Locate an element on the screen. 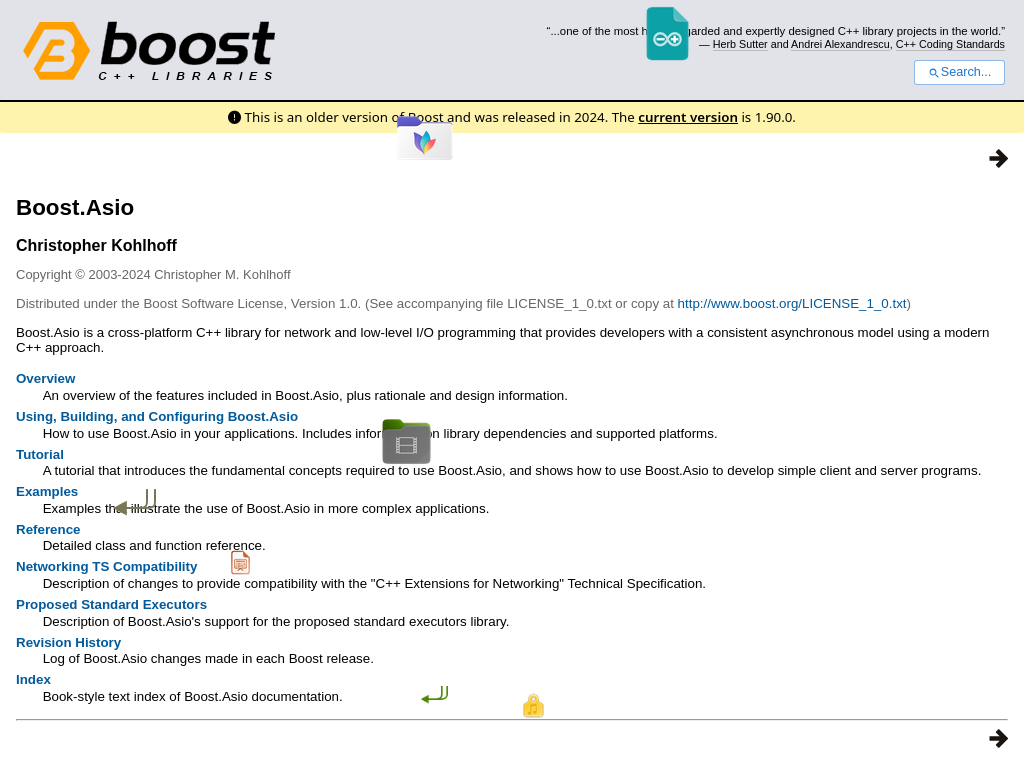  open mindnode documents folder is located at coordinates (424, 139).